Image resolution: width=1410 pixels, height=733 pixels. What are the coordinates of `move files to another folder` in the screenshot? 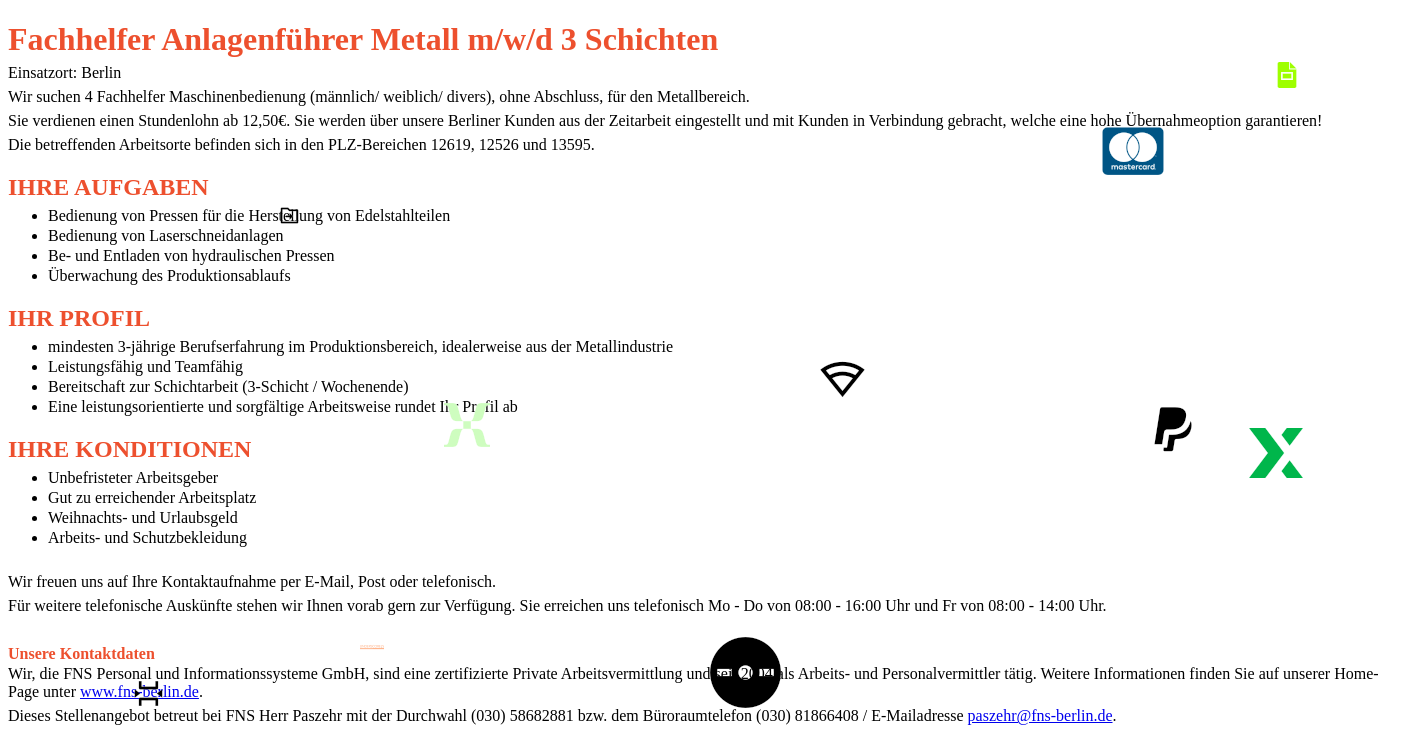 It's located at (289, 215).